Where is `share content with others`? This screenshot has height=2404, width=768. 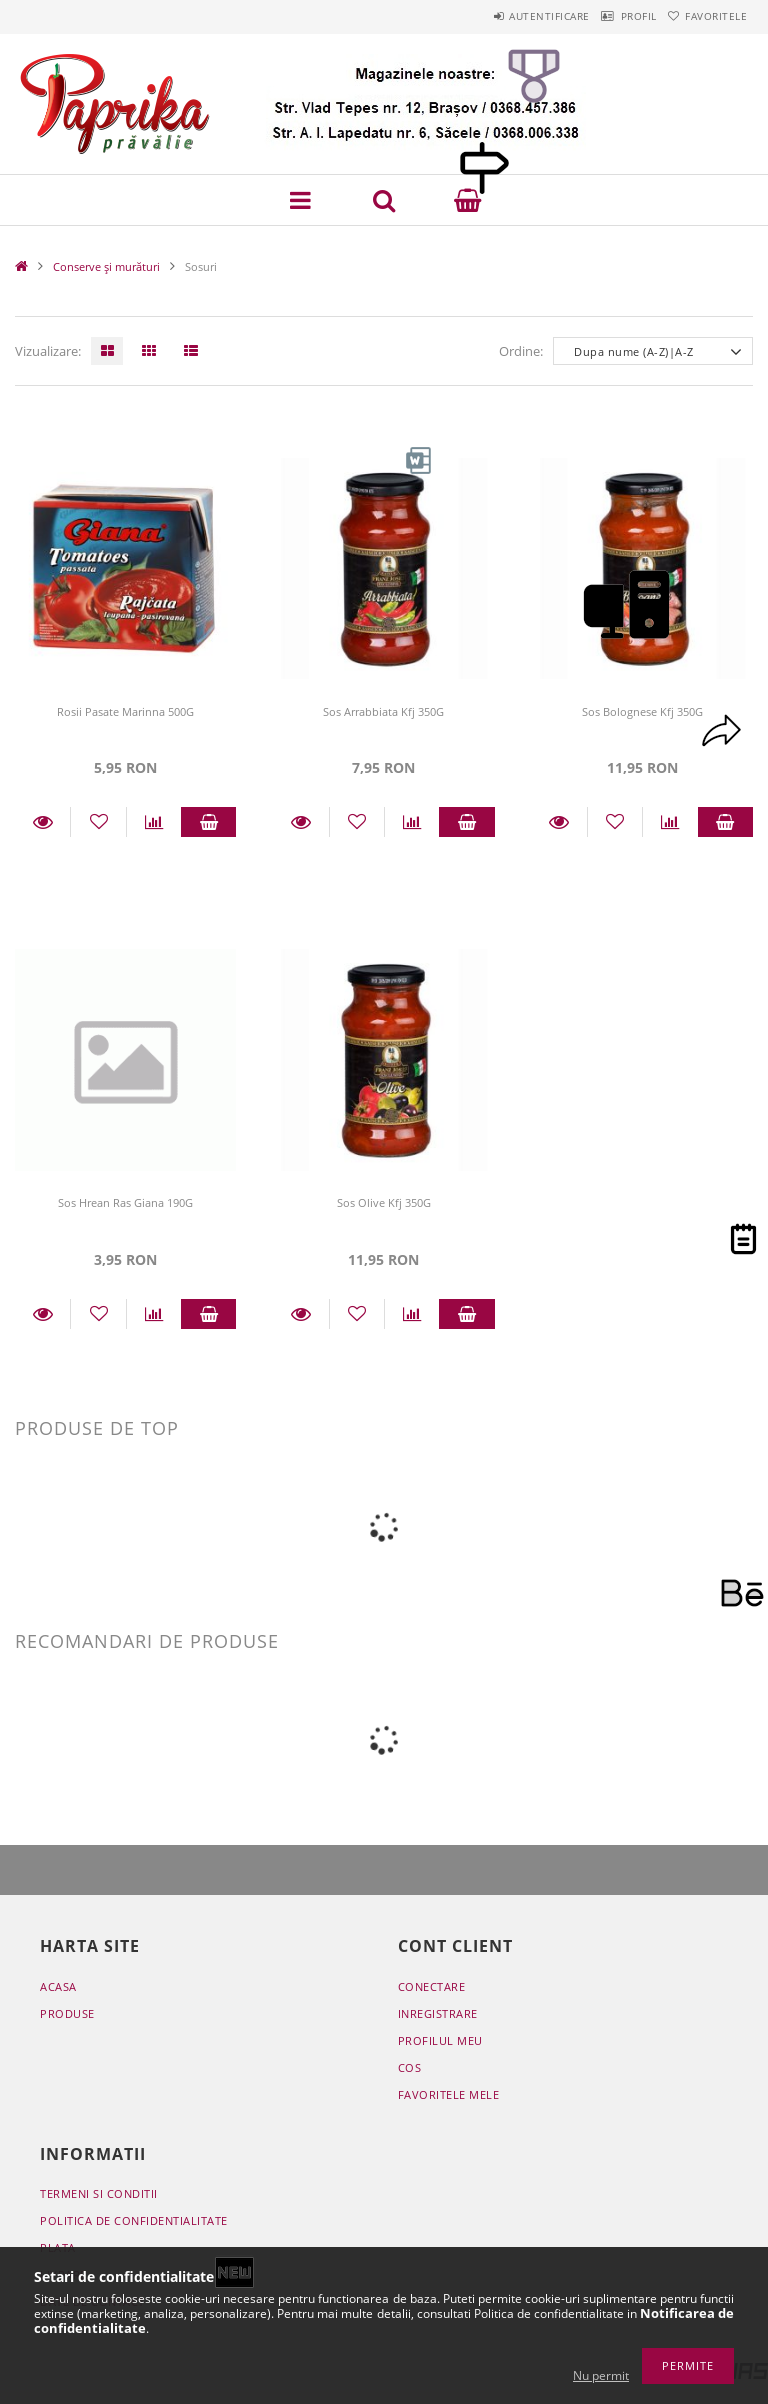
share content with others is located at coordinates (721, 732).